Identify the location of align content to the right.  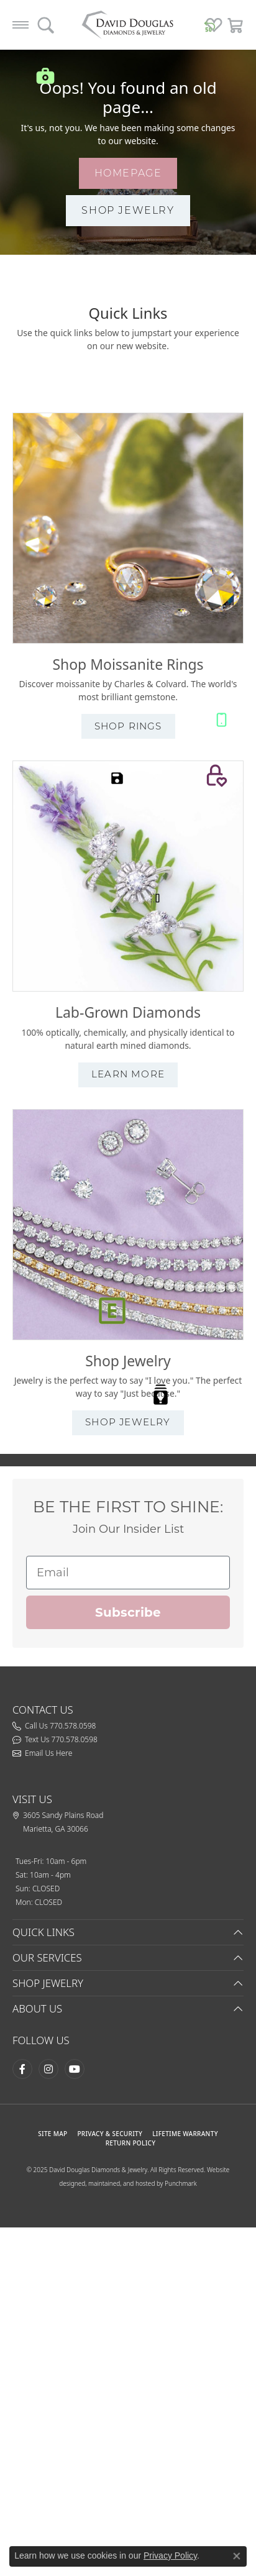
(155, 898).